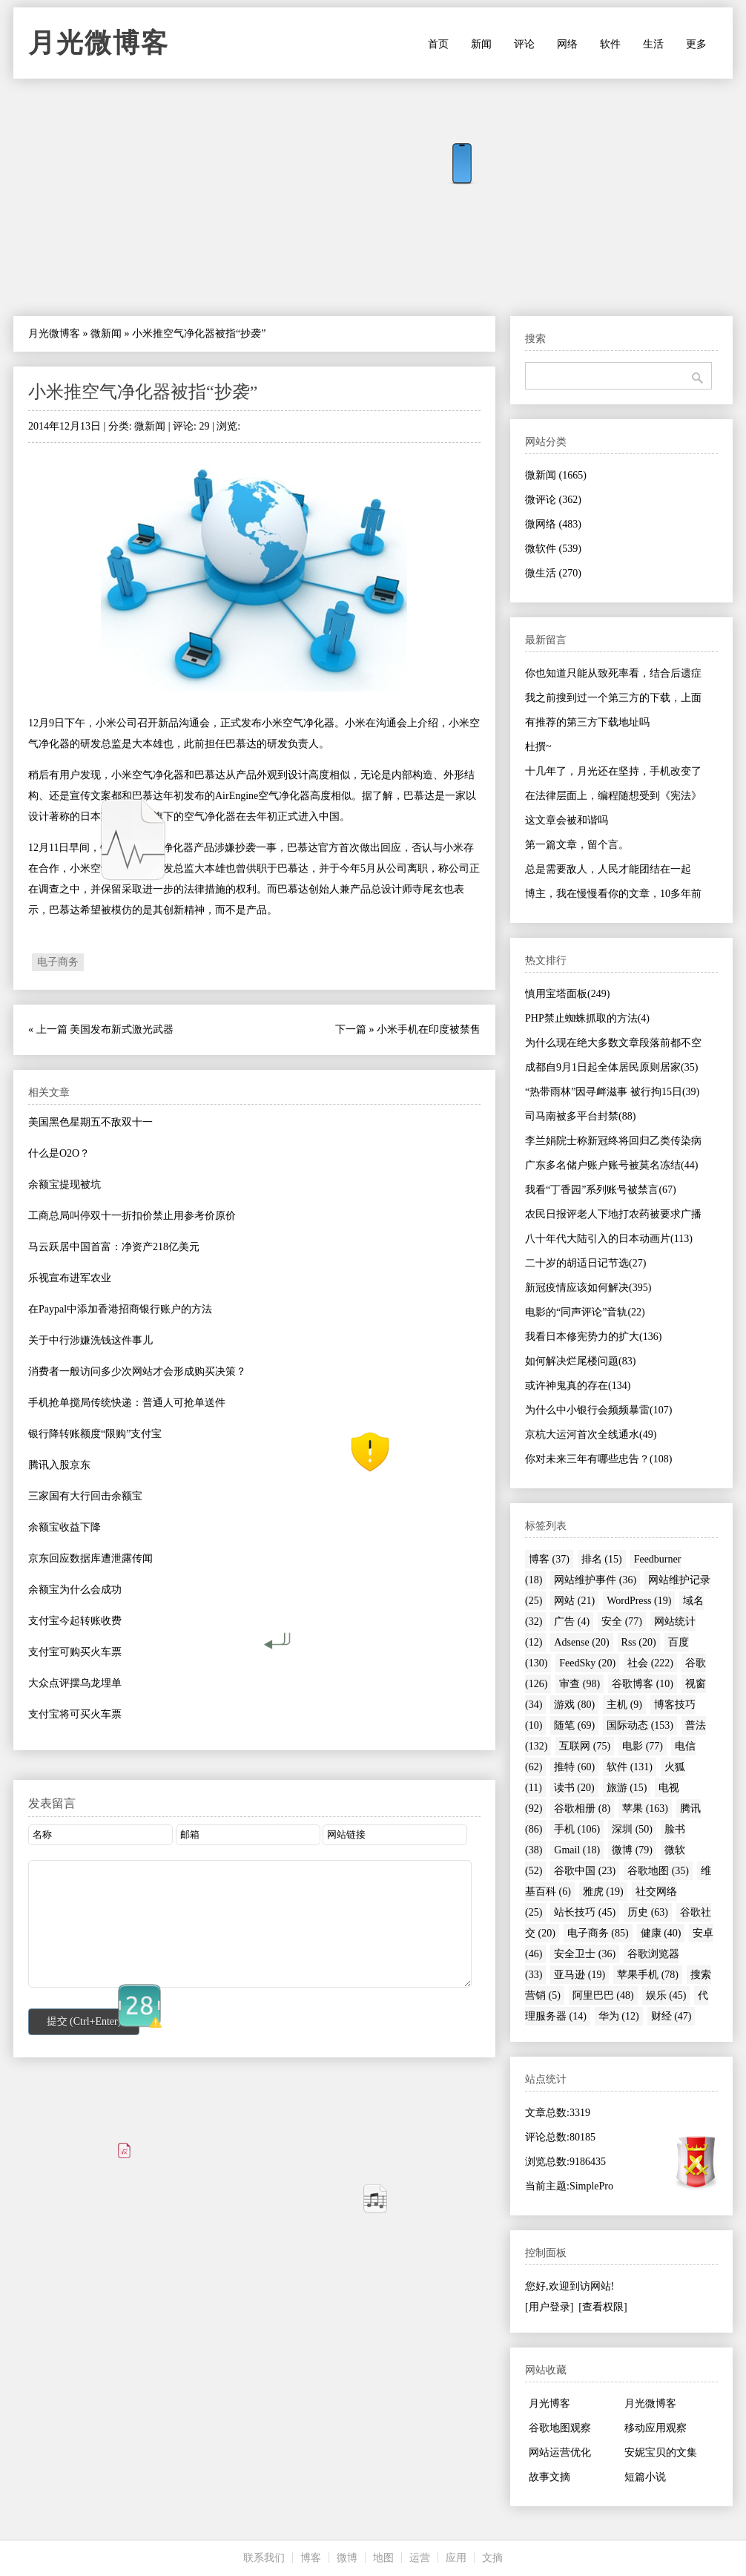 The image size is (746, 2576). Describe the element at coordinates (124, 2150) in the screenshot. I see `open an opendocument formula template file` at that location.